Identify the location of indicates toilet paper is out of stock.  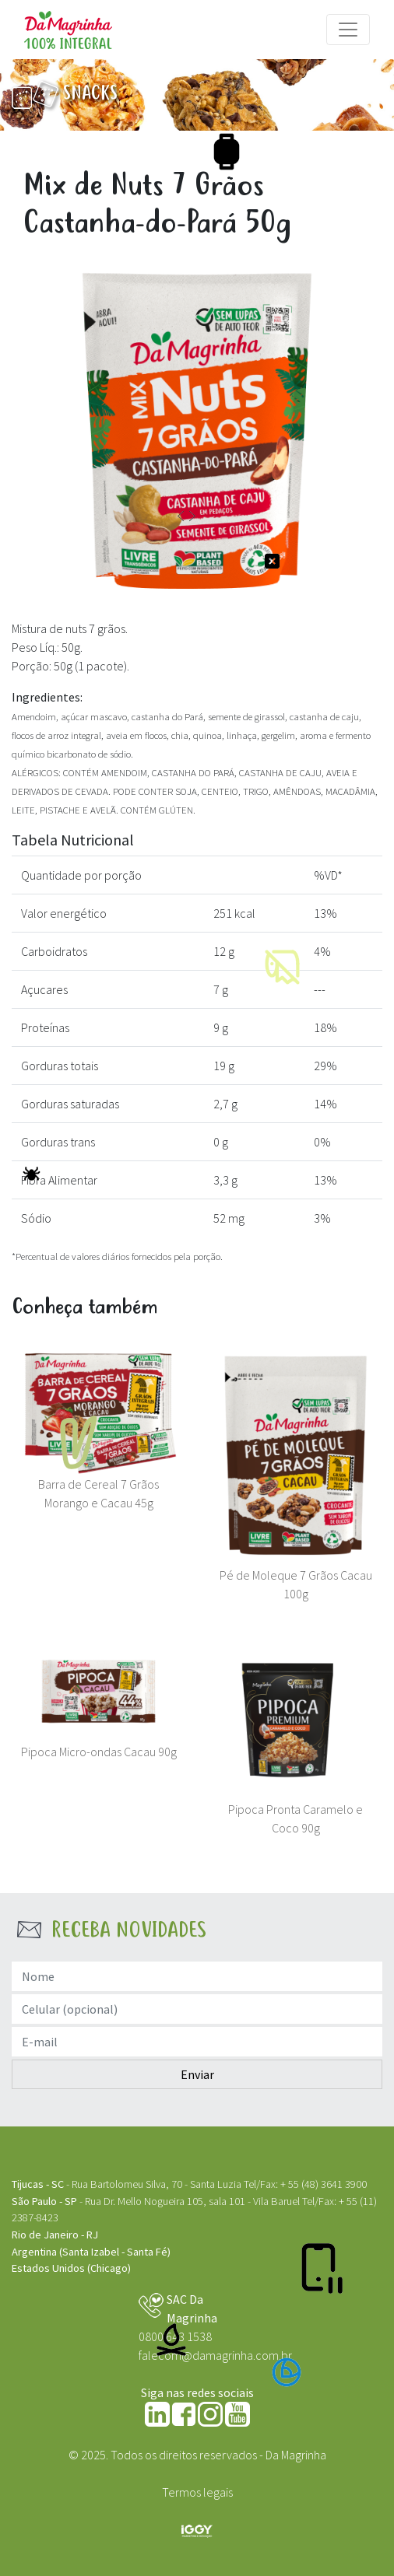
(282, 967).